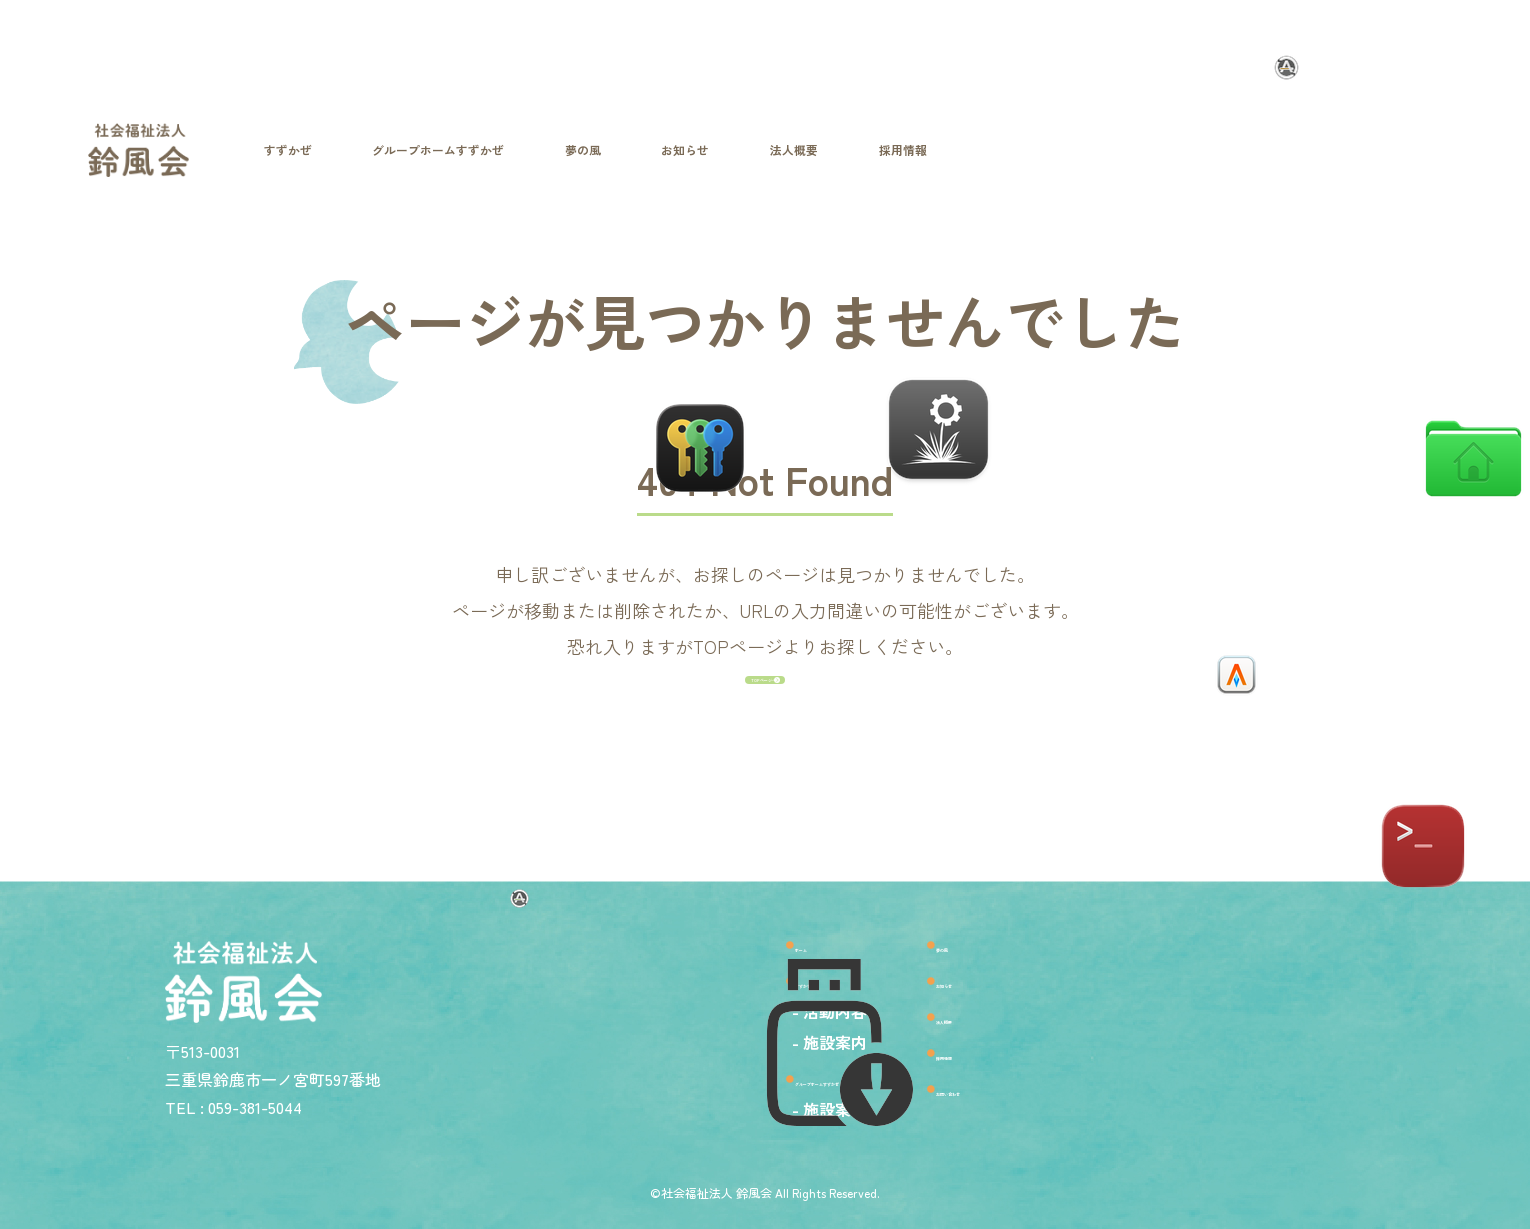 The width and height of the screenshot is (1530, 1229). I want to click on open terminal with superuser/root privileges, so click(1423, 846).